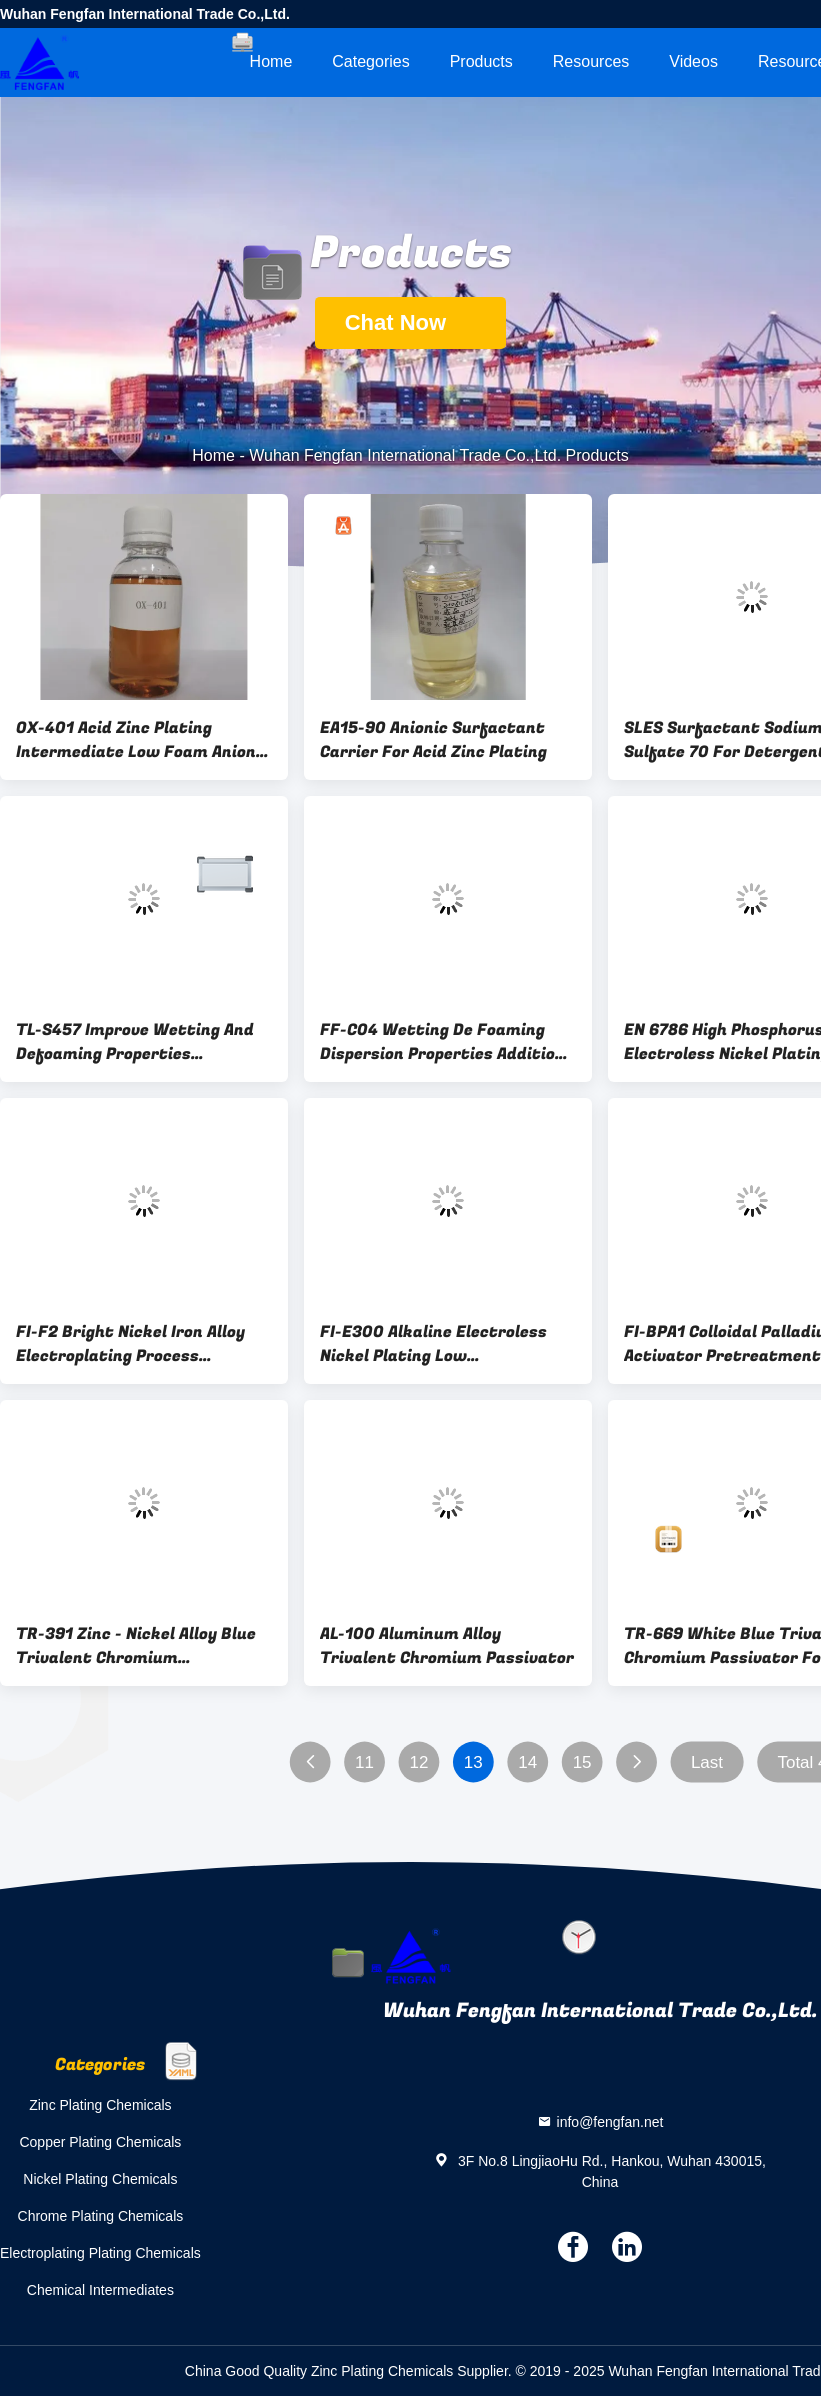 The height and width of the screenshot is (2396, 821). I want to click on open the app center to browse and install applications, so click(343, 525).